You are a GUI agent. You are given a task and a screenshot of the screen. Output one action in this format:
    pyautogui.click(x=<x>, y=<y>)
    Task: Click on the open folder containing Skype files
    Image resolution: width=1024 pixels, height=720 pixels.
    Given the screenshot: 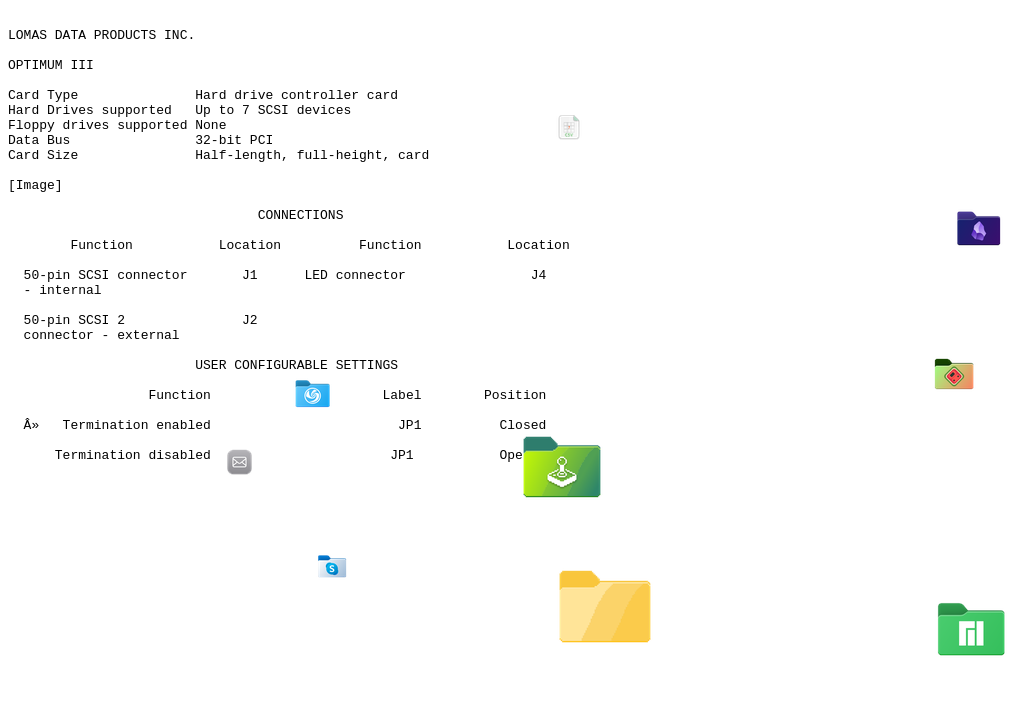 What is the action you would take?
    pyautogui.click(x=332, y=567)
    